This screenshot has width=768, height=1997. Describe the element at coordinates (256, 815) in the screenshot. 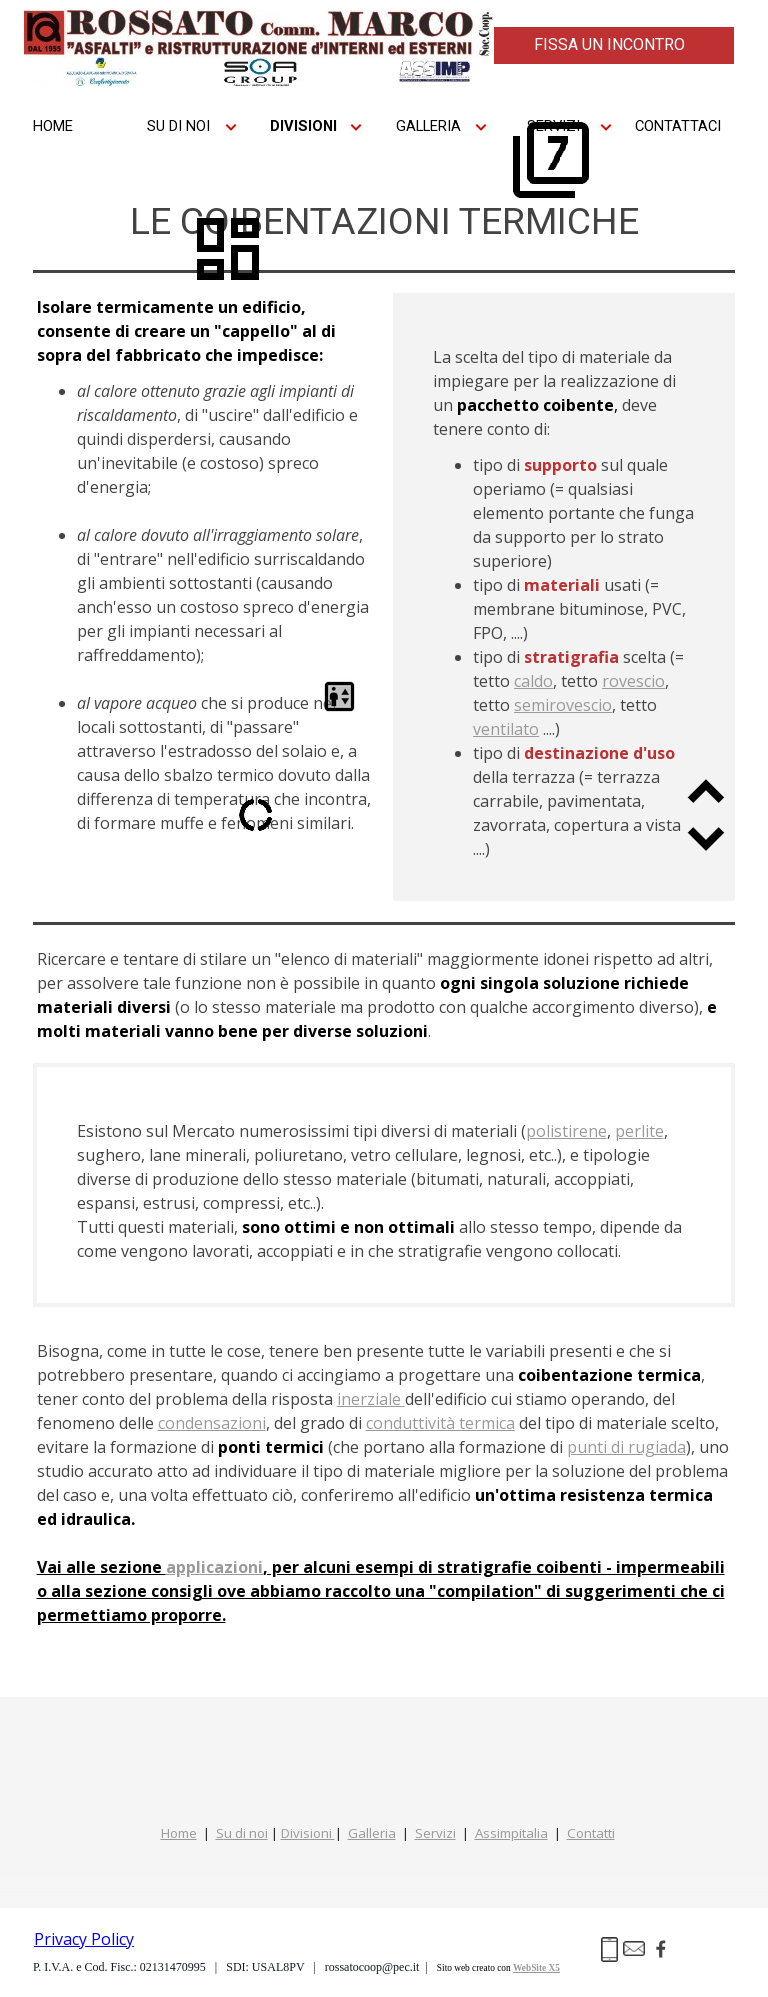

I see `loading or processing in progress` at that location.